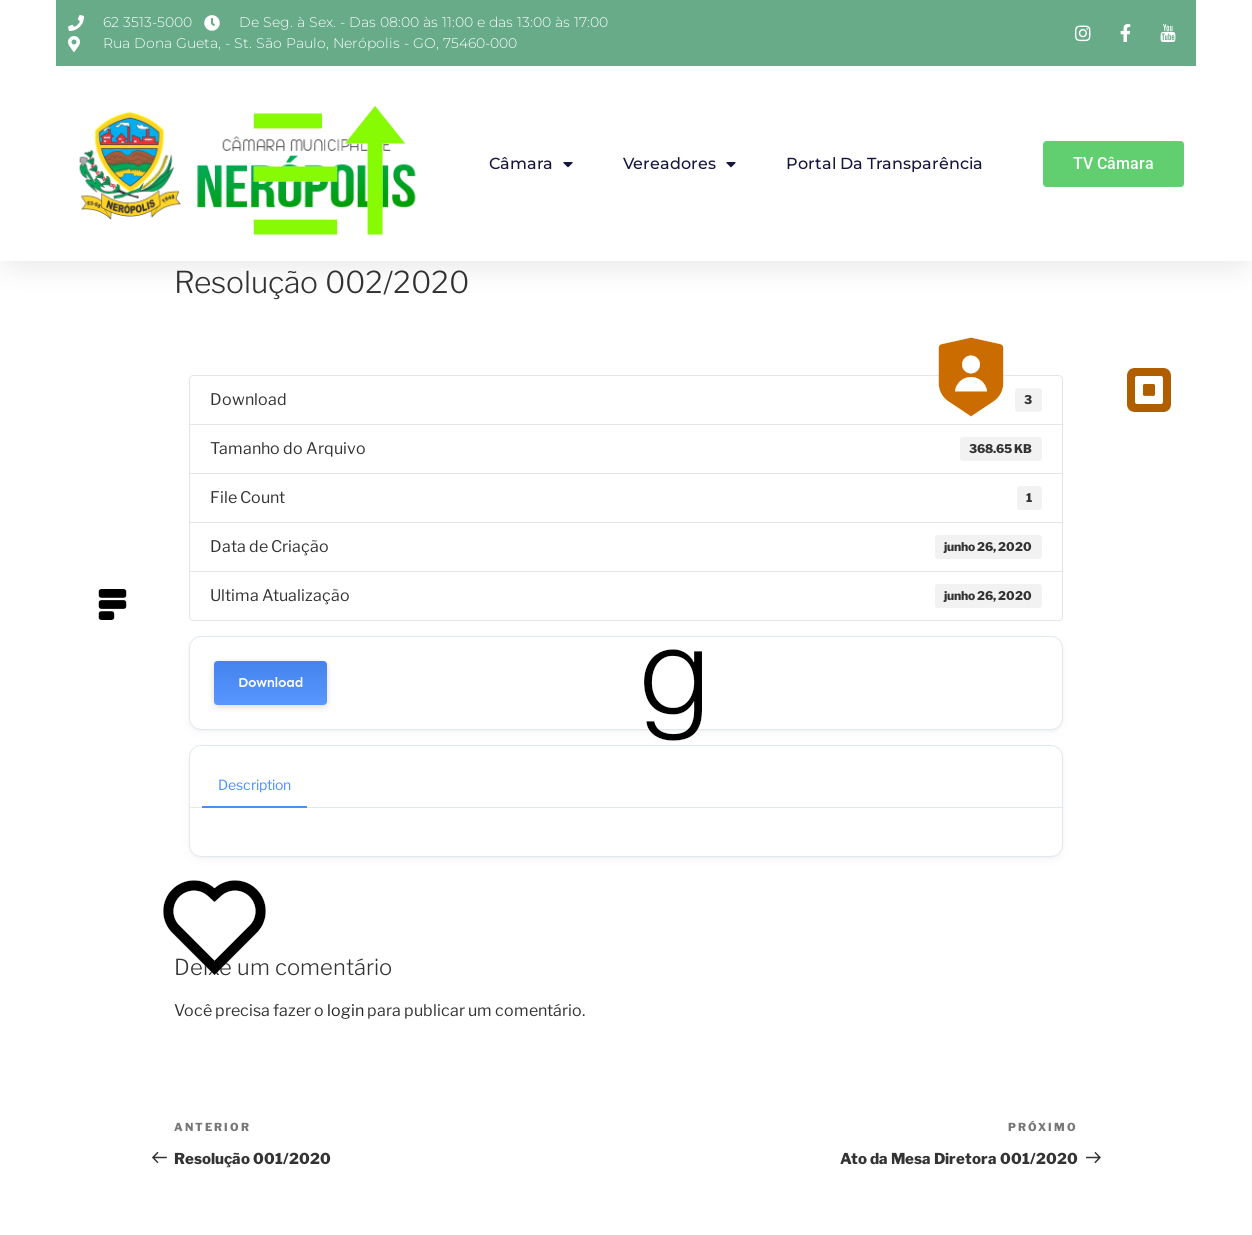  Describe the element at coordinates (1149, 390) in the screenshot. I see `open the Square payment app` at that location.